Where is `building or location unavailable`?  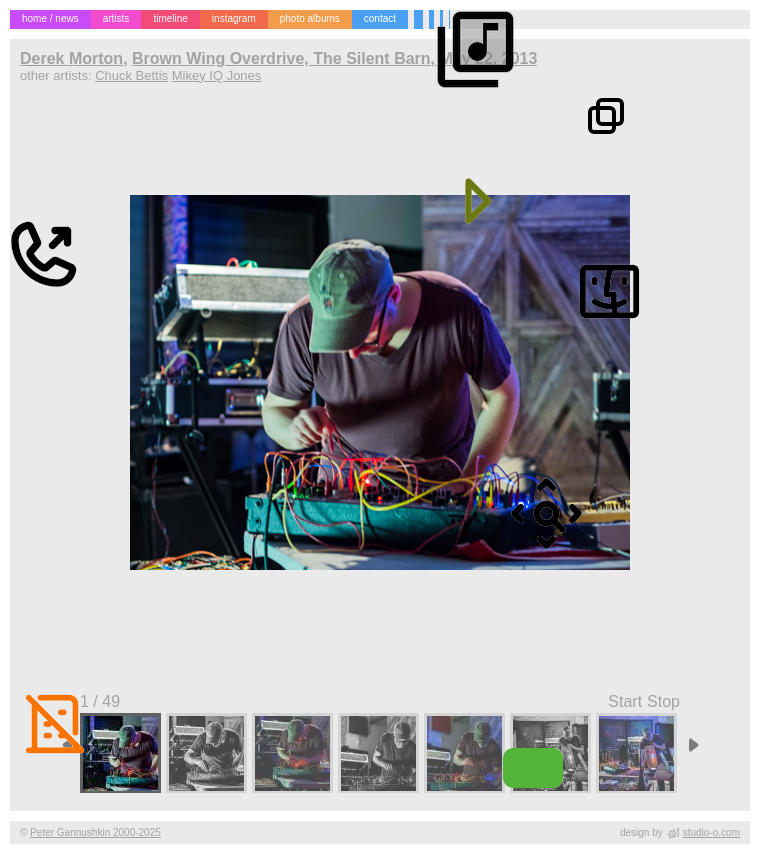 building or location unavailable is located at coordinates (55, 724).